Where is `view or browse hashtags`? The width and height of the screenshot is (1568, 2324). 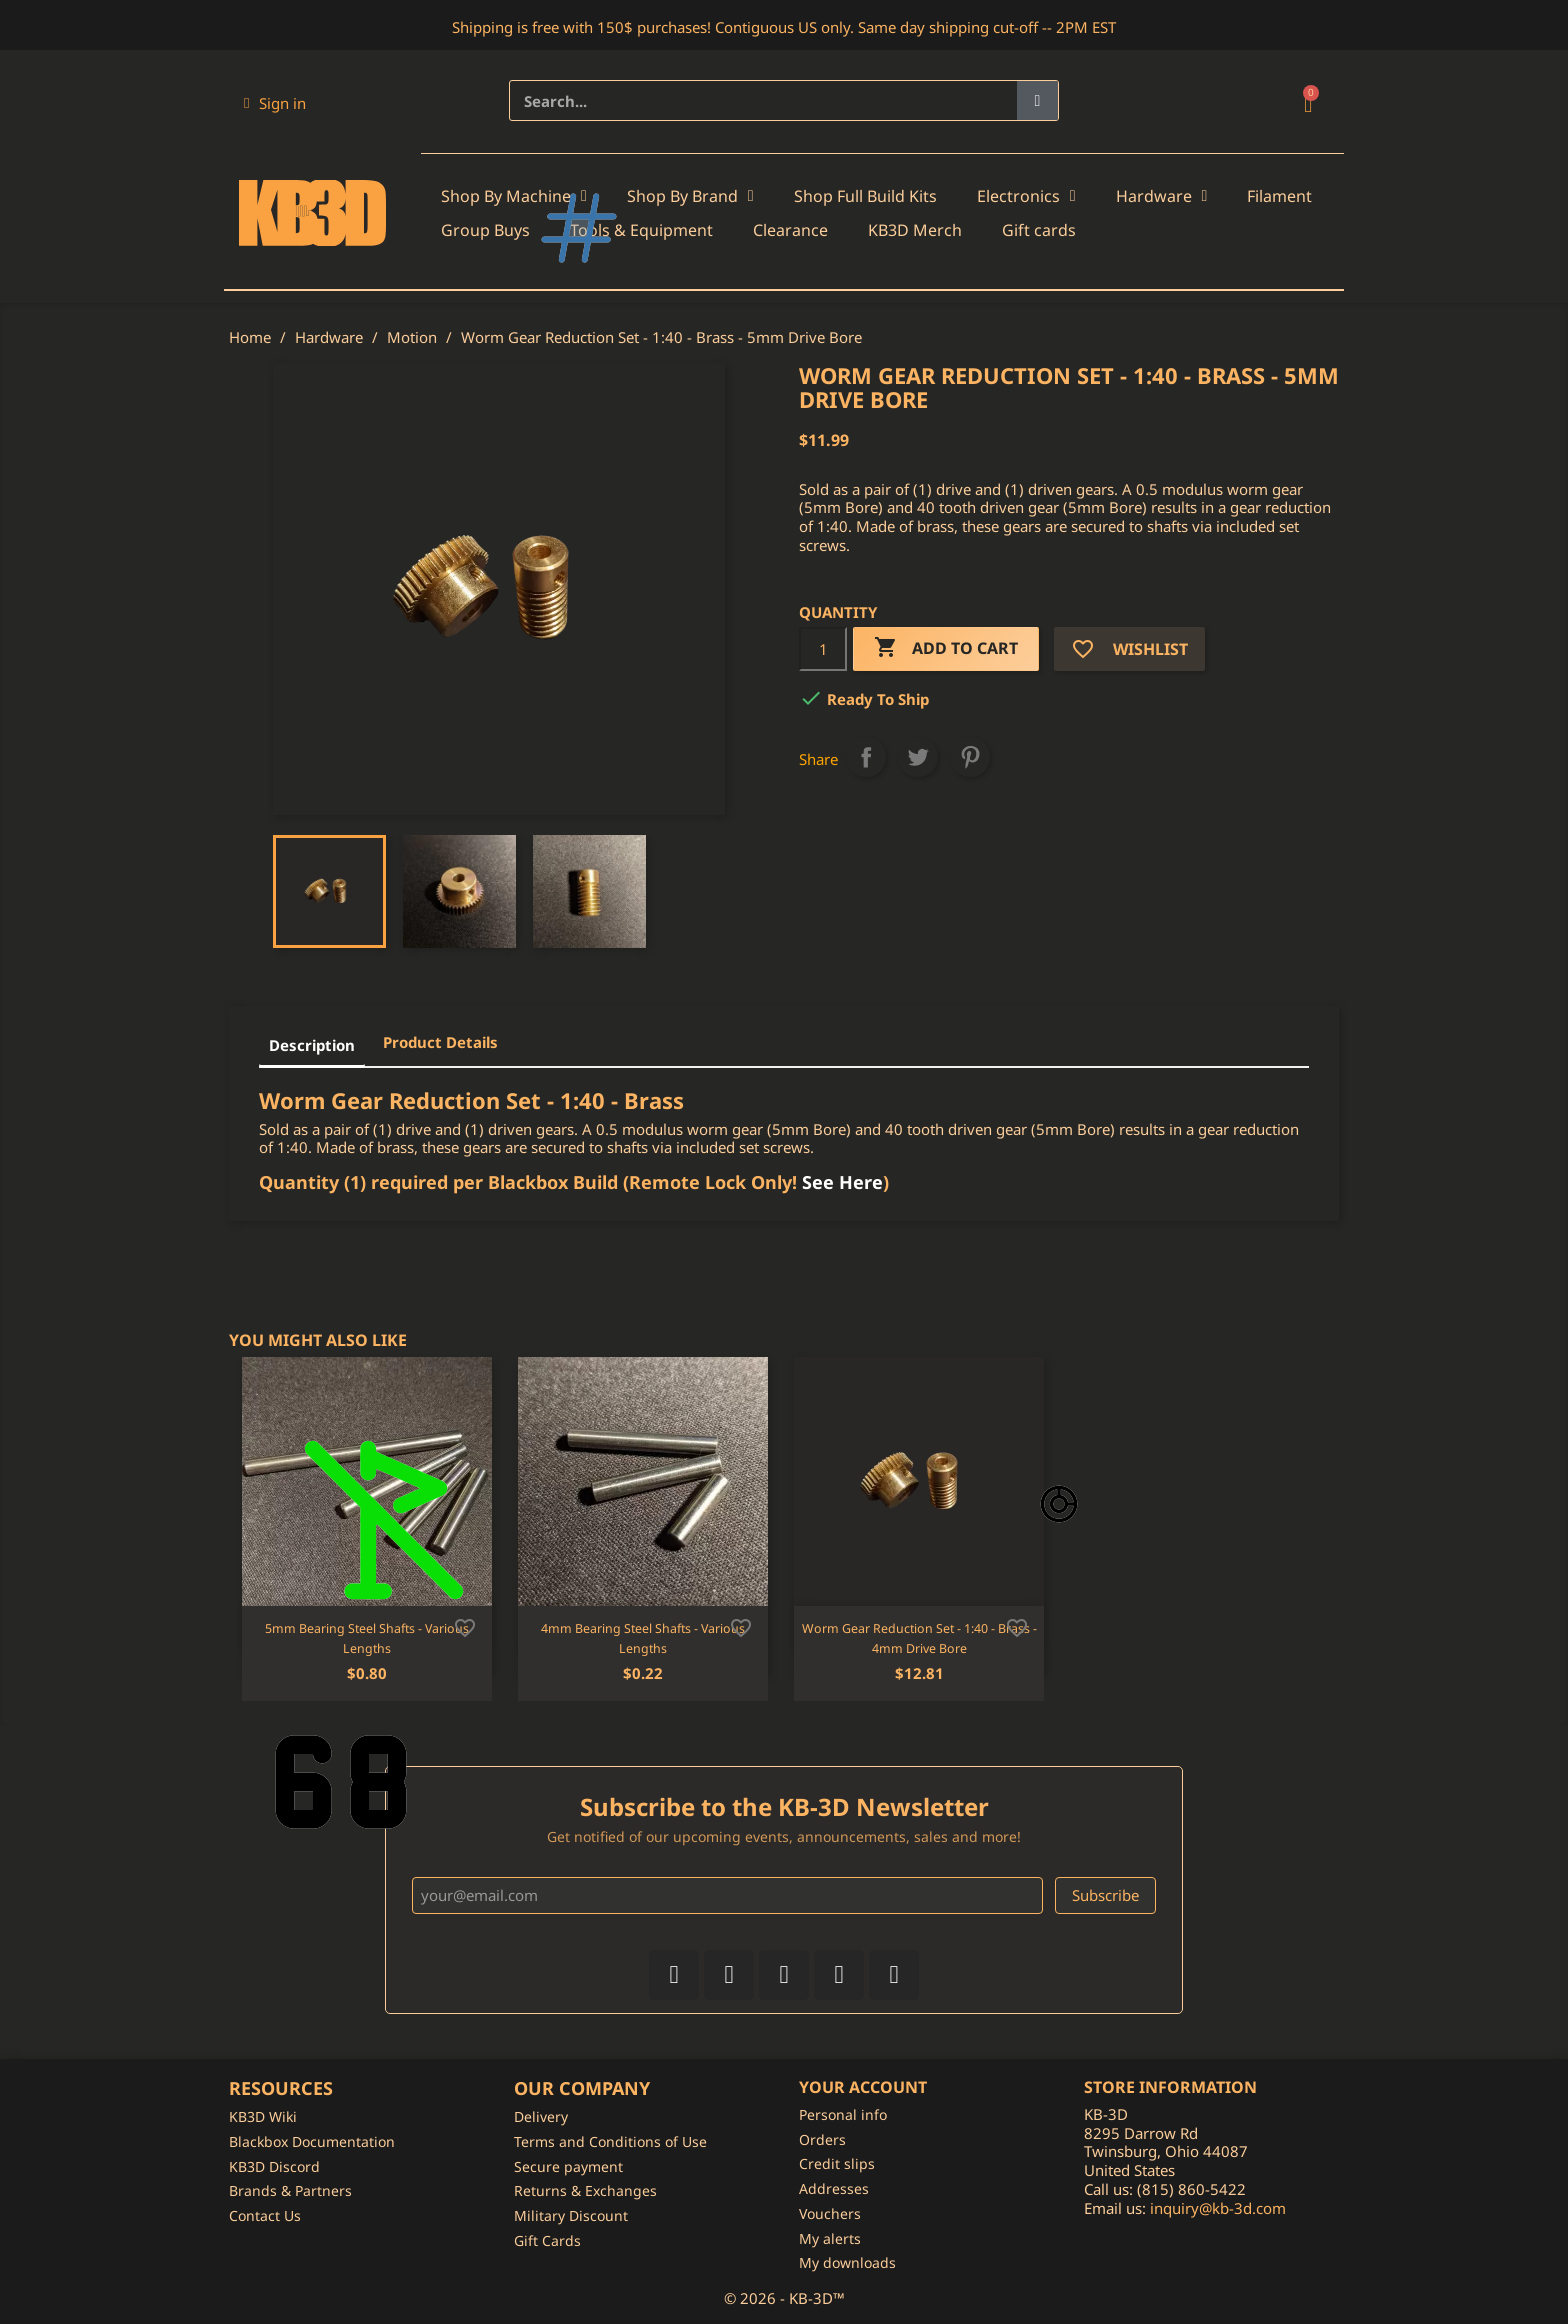
view or browse hashtags is located at coordinates (579, 228).